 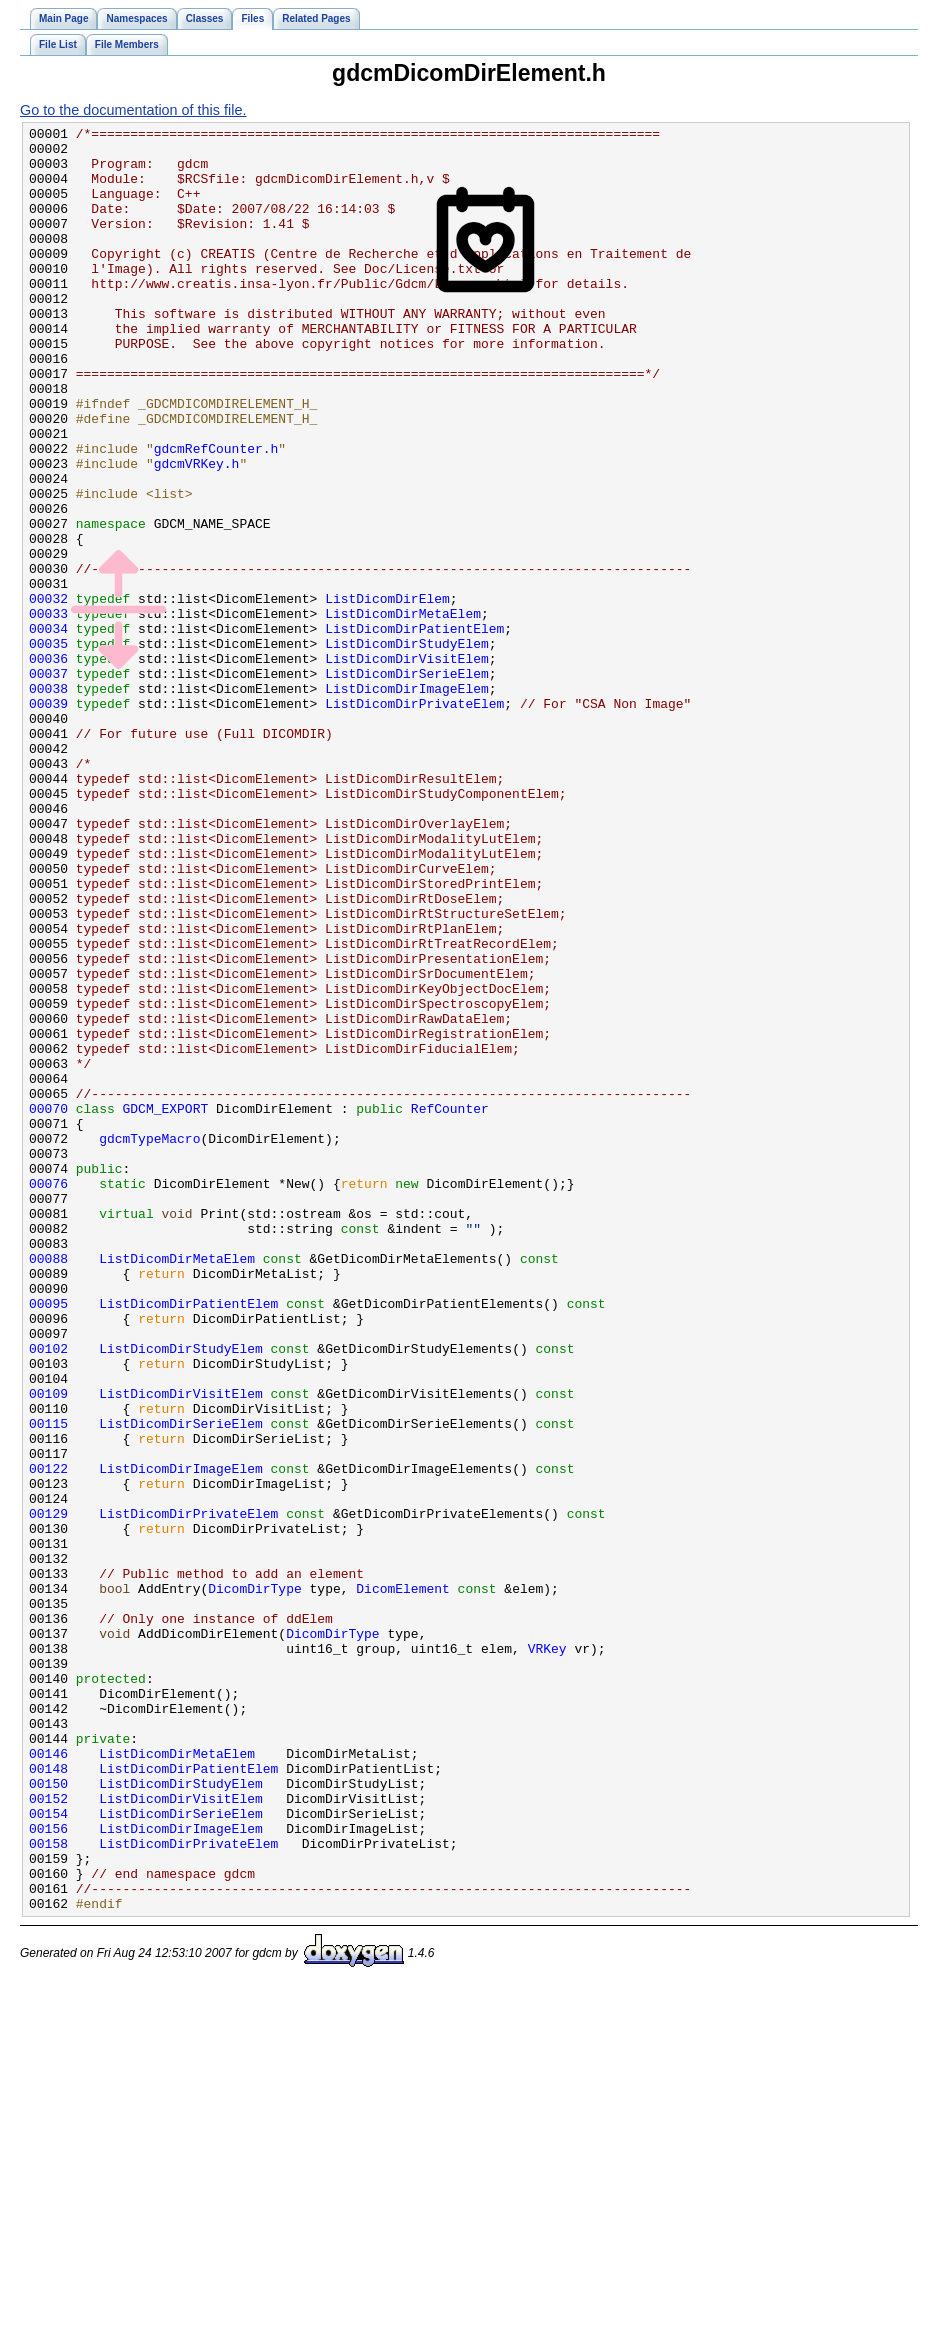 What do you see at coordinates (118, 609) in the screenshot?
I see `expand content vertically` at bounding box center [118, 609].